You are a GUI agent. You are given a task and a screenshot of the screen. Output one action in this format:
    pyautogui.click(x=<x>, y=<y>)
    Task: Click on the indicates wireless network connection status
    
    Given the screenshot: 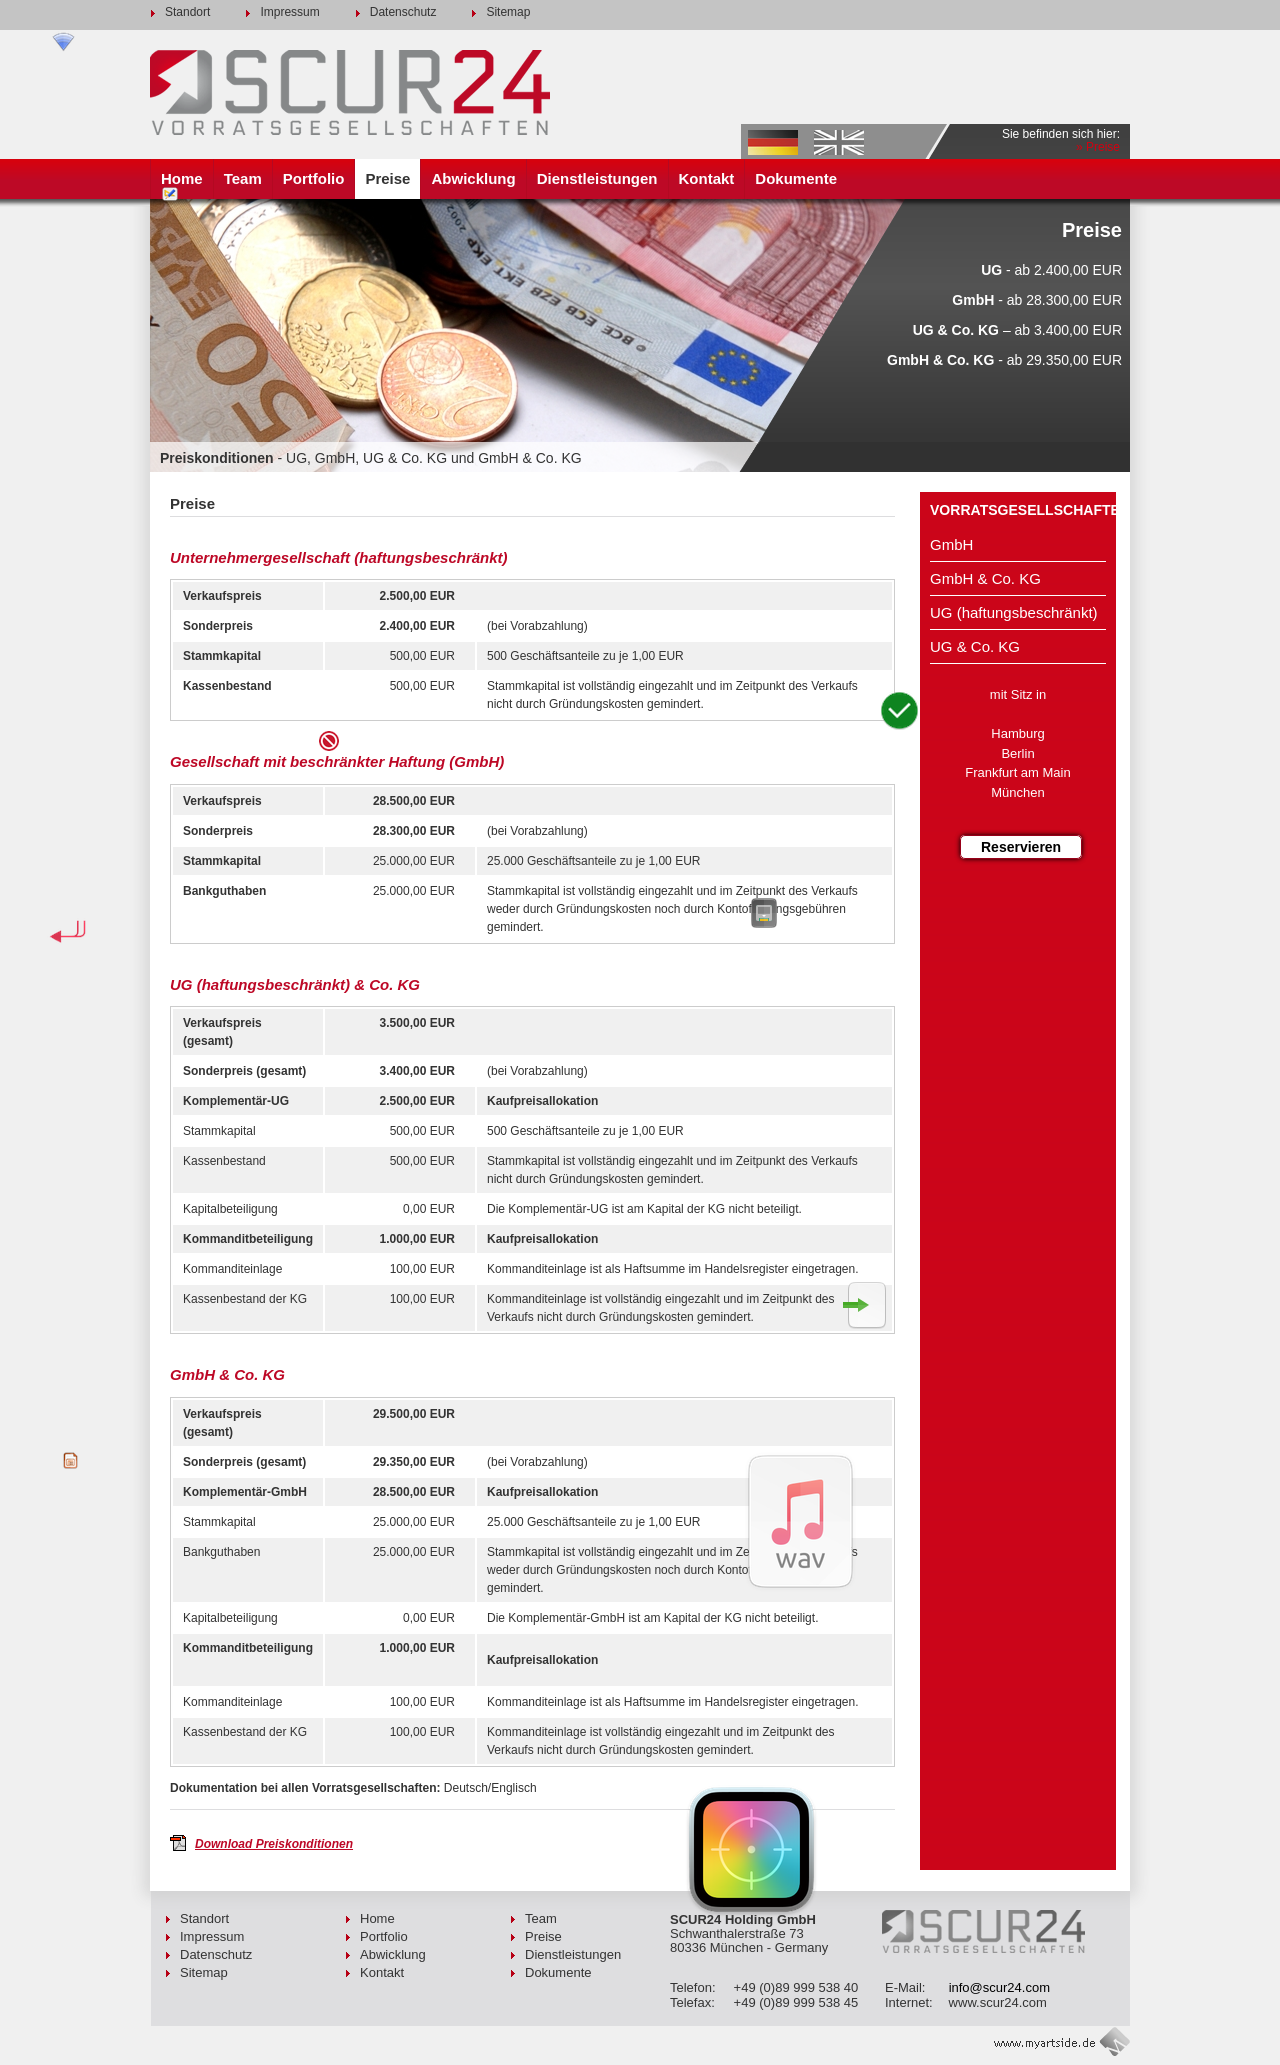 What is the action you would take?
    pyautogui.click(x=63, y=41)
    